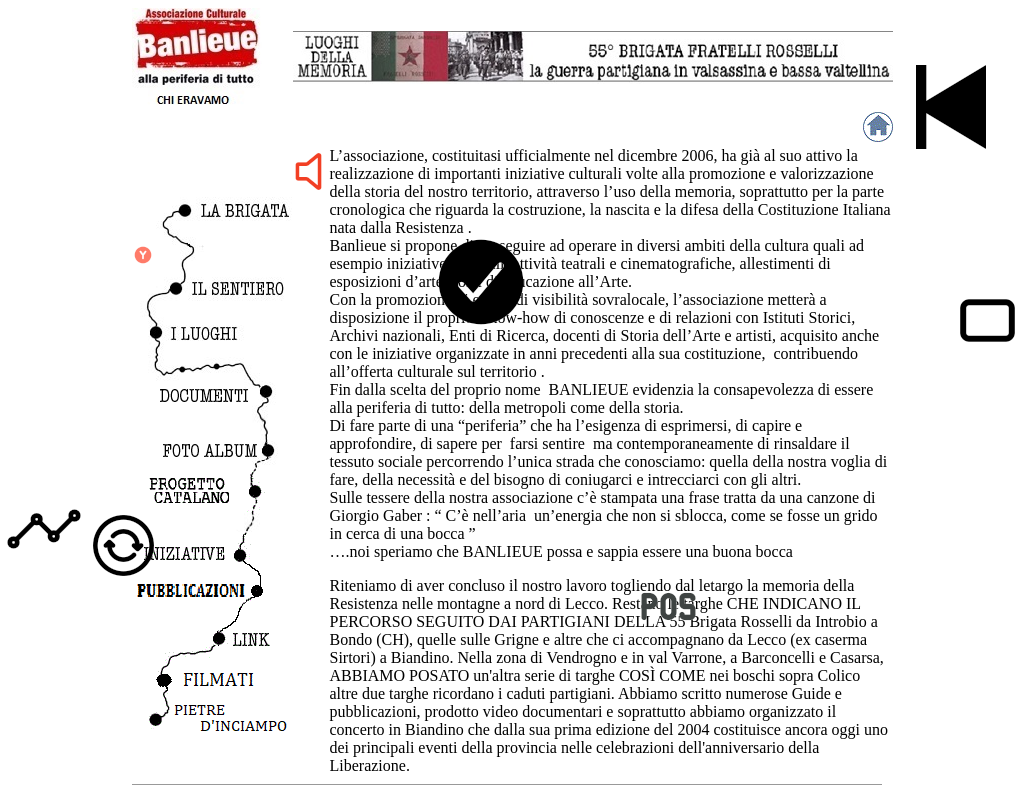  I want to click on crop image to 7:5 aspect ratio, so click(987, 320).